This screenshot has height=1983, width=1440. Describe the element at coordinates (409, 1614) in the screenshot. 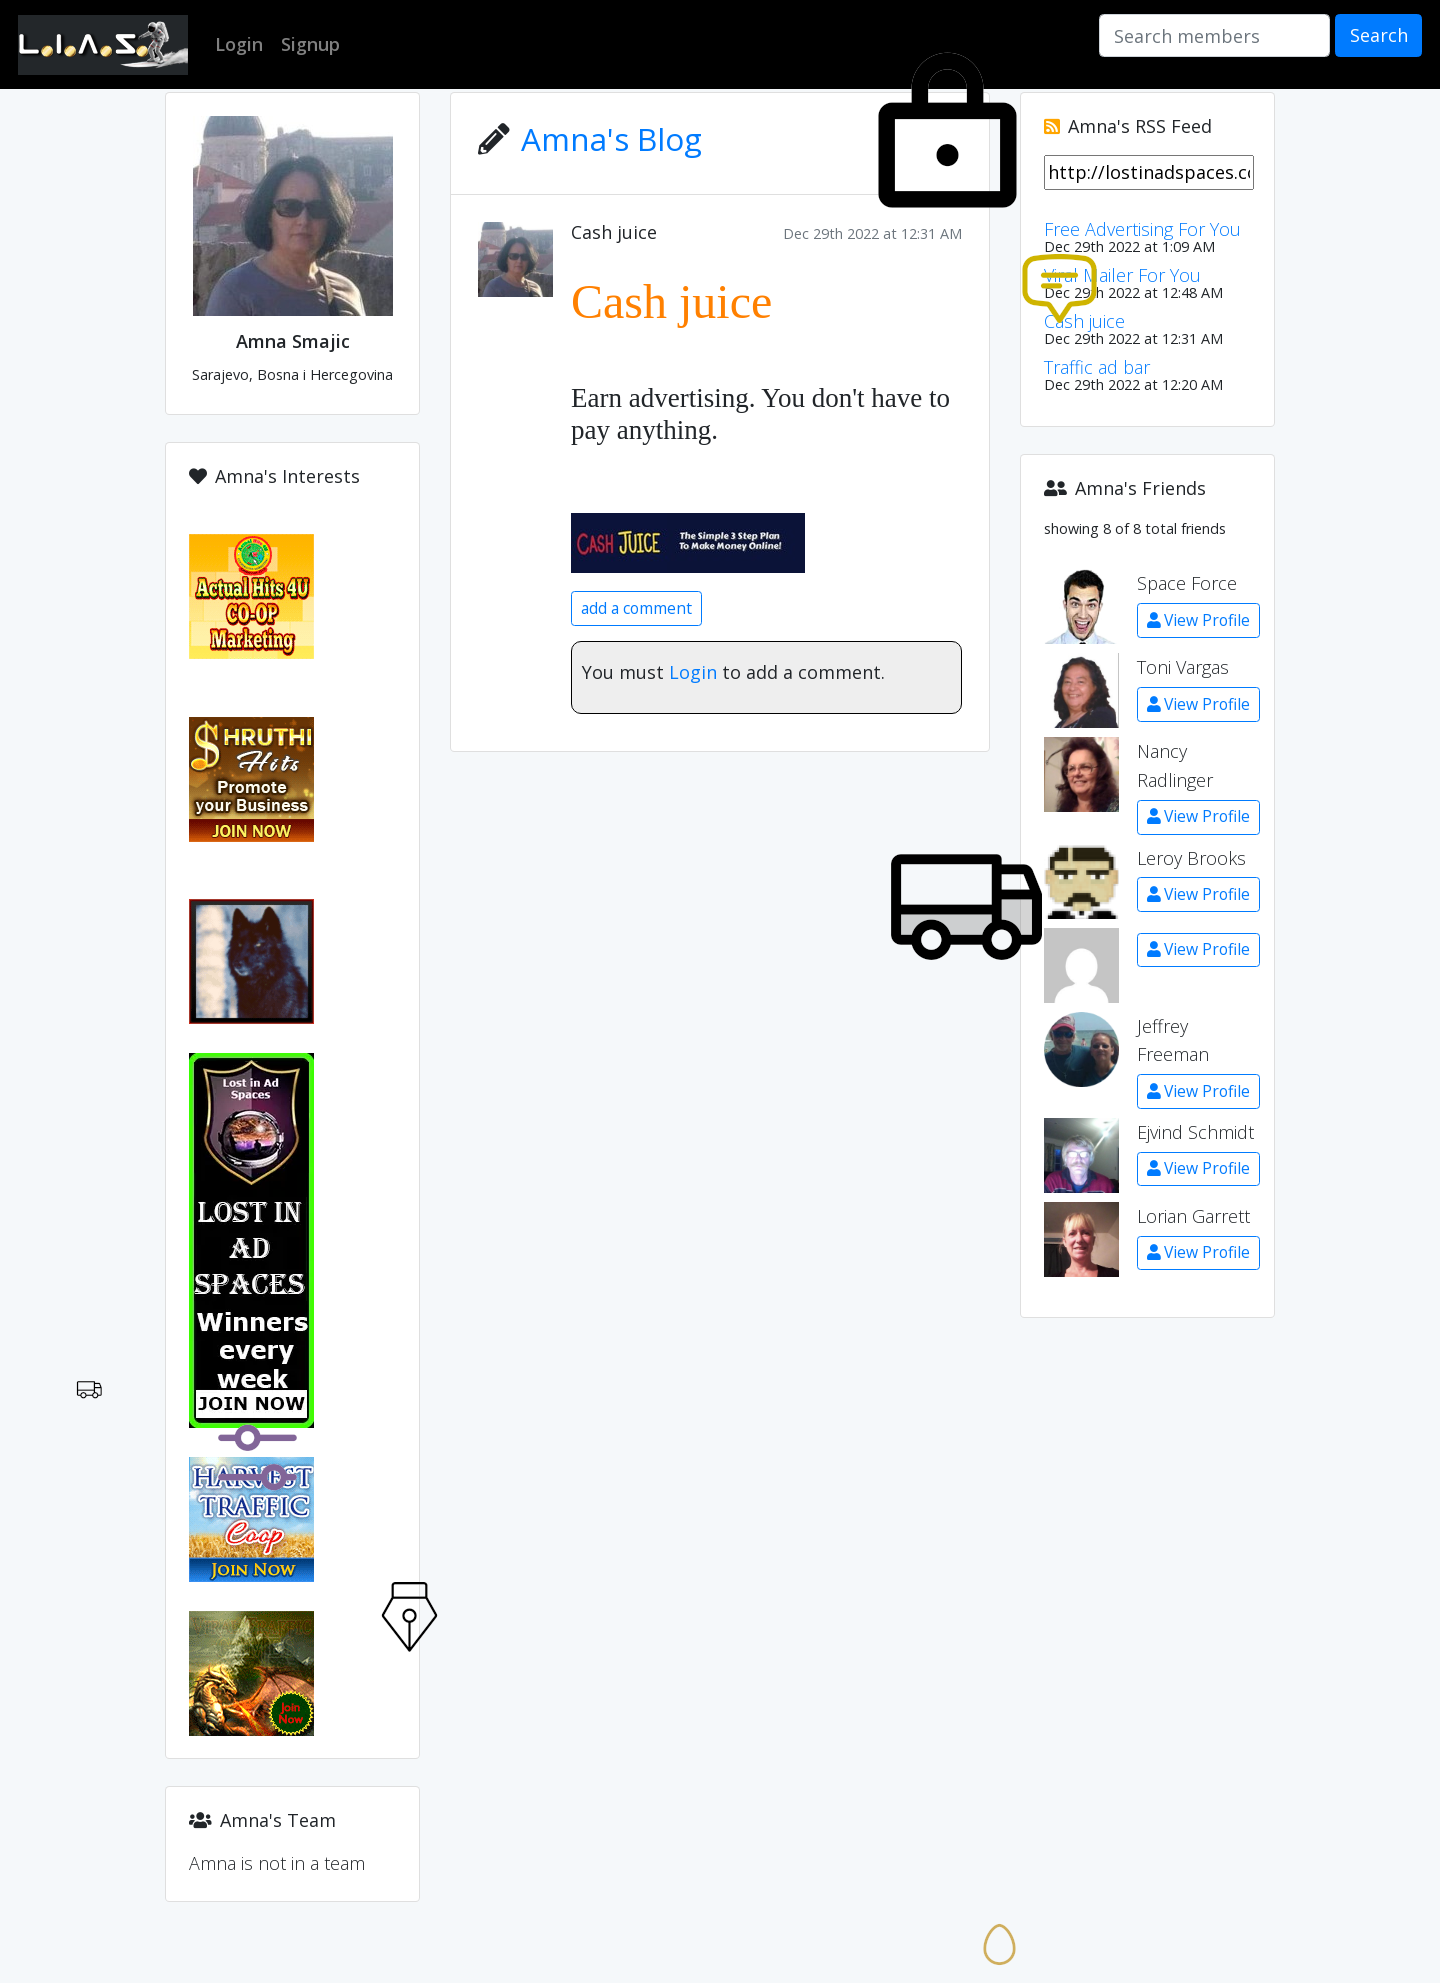

I see `access drawing or illustration tools` at that location.